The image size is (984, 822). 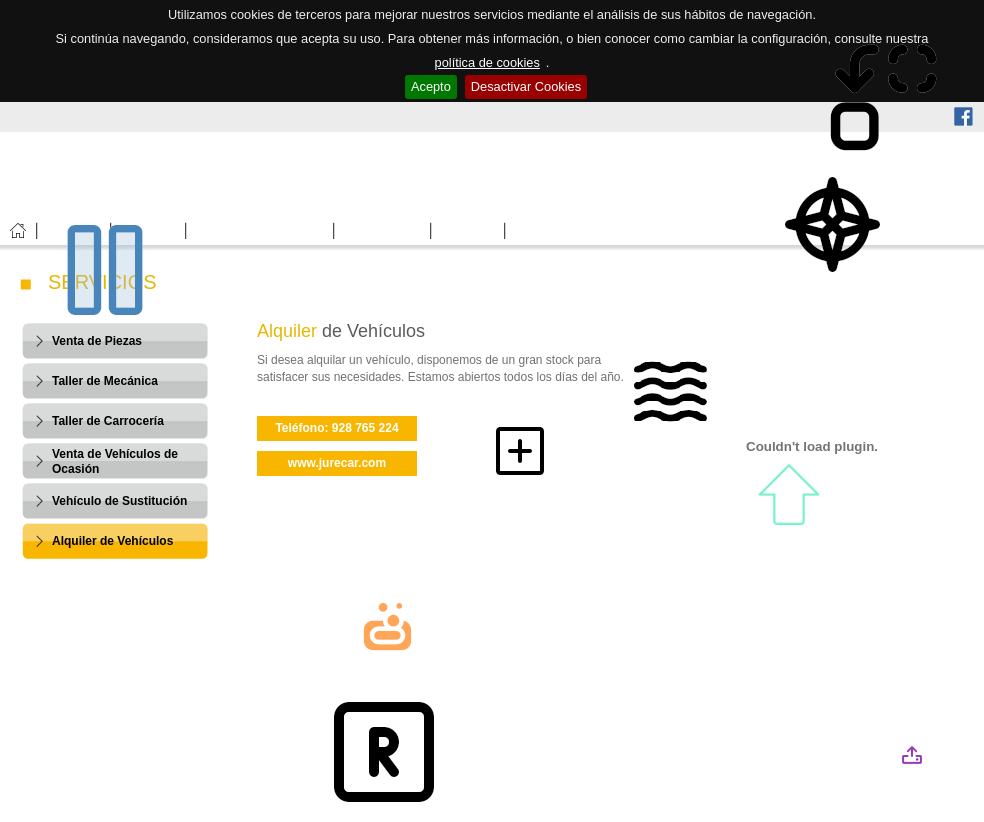 What do you see at coordinates (883, 97) in the screenshot?
I see `replace or swap an item` at bounding box center [883, 97].